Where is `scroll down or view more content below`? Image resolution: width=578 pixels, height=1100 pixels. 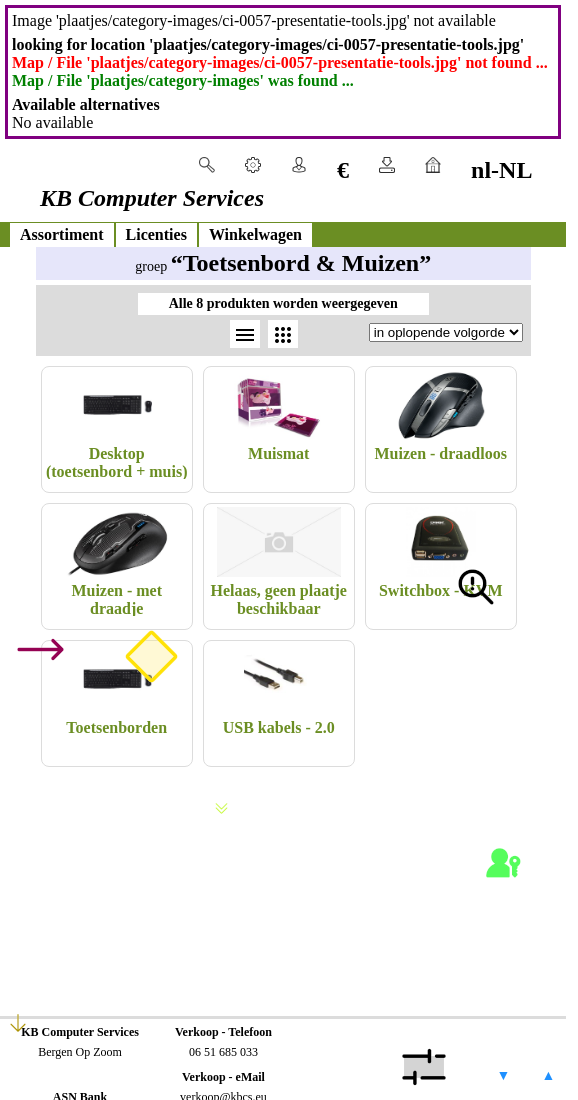
scroll down or view more content below is located at coordinates (221, 808).